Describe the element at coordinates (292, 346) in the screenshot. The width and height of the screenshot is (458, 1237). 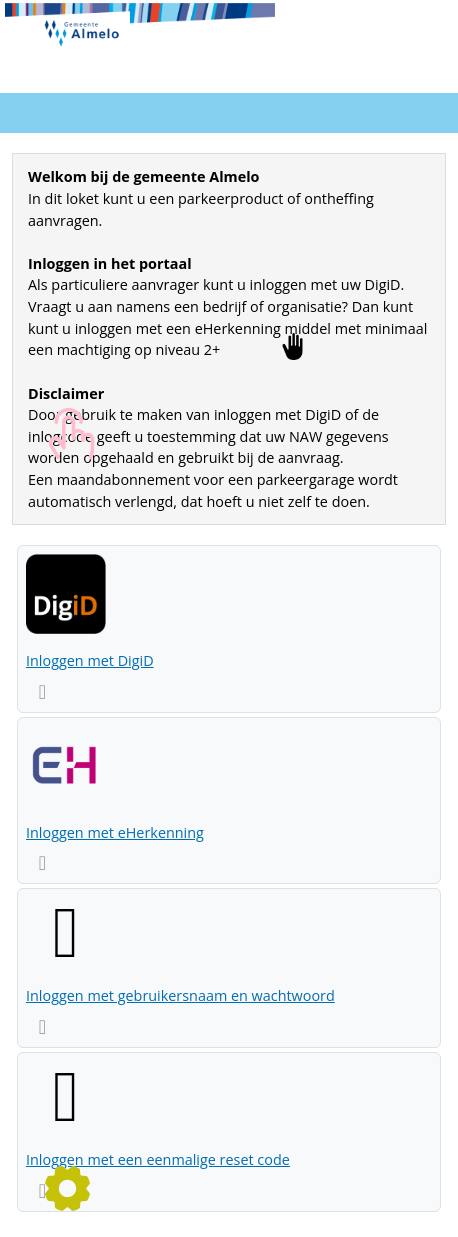
I see `stop or halt an action` at that location.